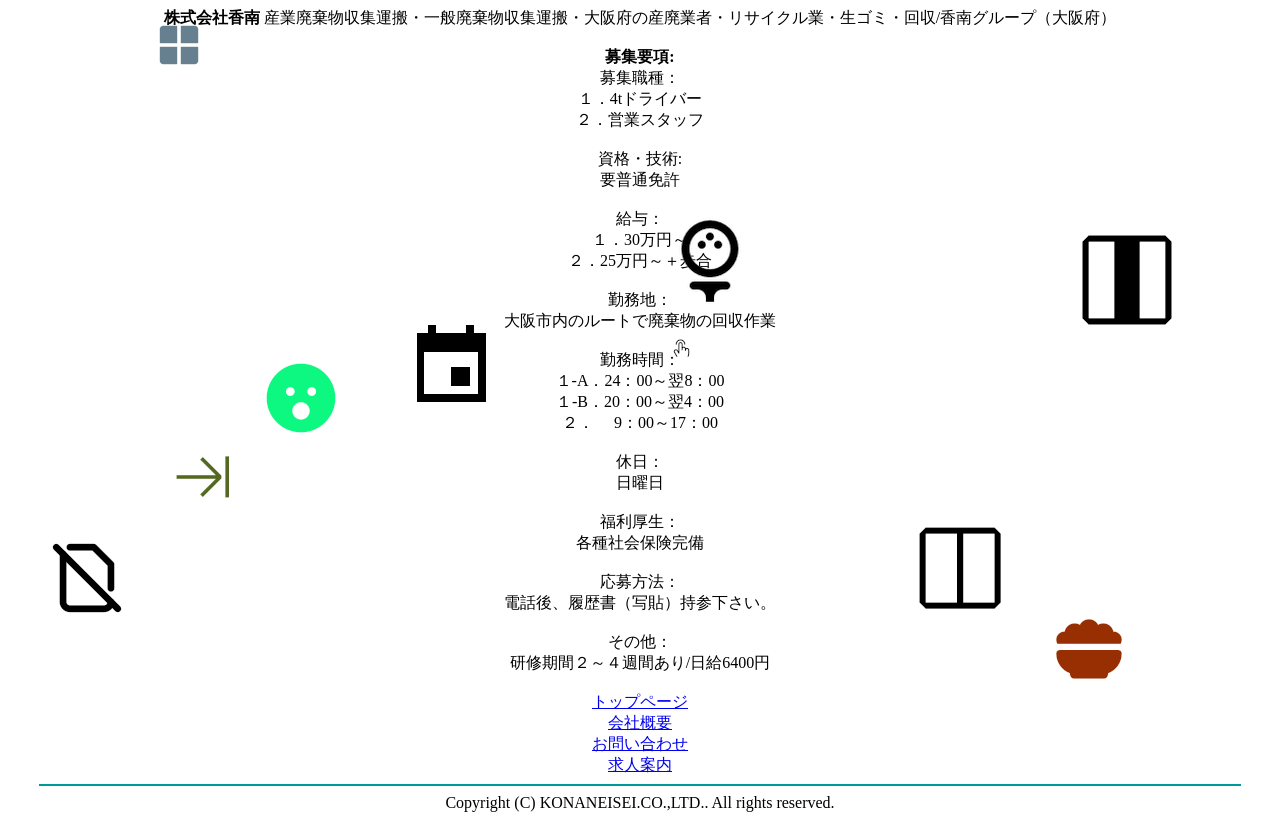 Image resolution: width=1280 pixels, height=820 pixels. What do you see at coordinates (1089, 650) in the screenshot?
I see `view food or meal options` at bounding box center [1089, 650].